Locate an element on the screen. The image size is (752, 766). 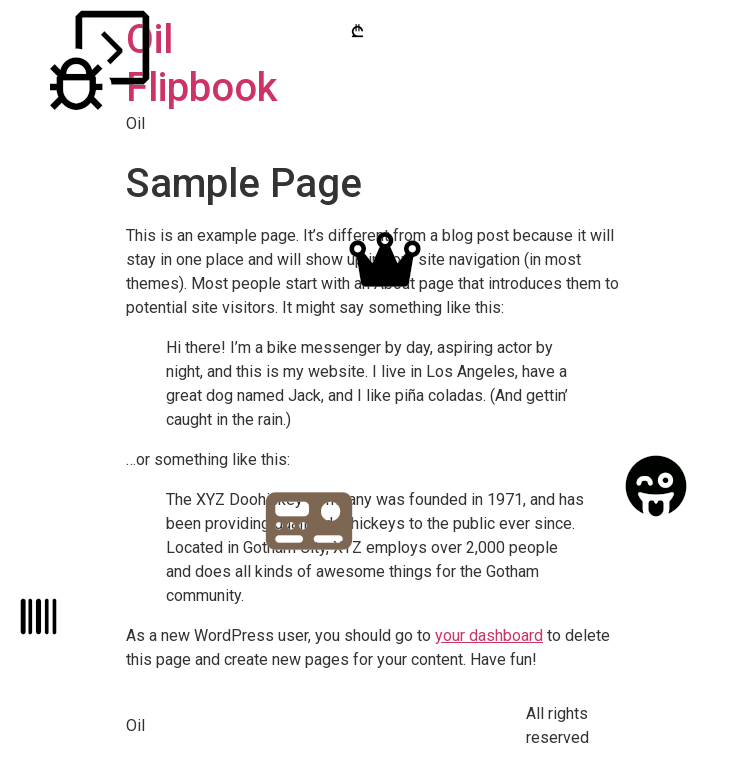
react with a playful or silly expression is located at coordinates (656, 486).